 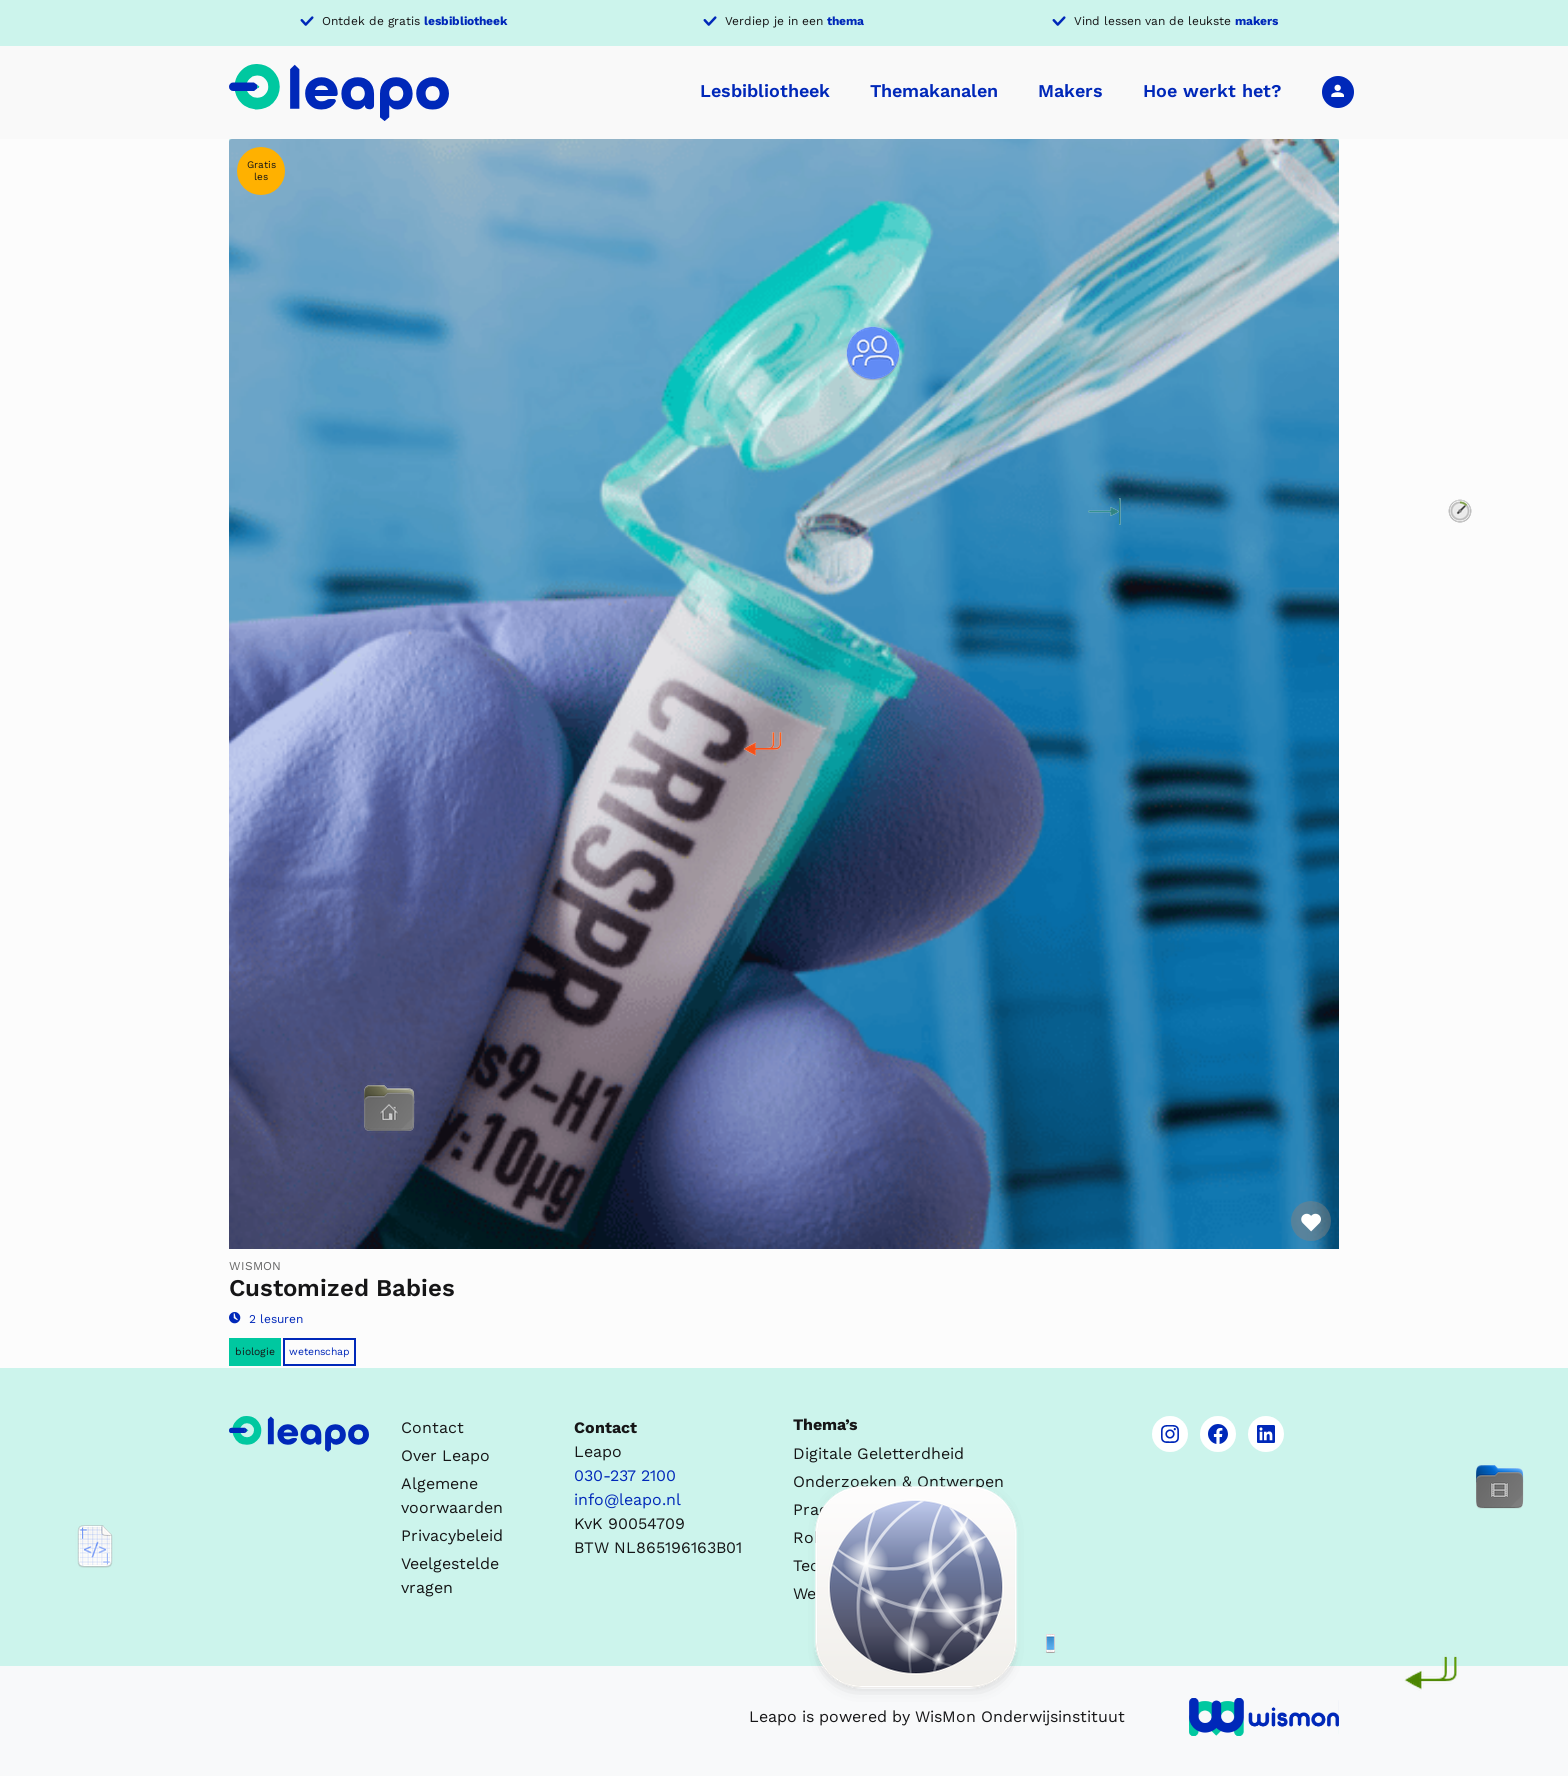 I want to click on access network file system or shared storage, so click(x=916, y=1587).